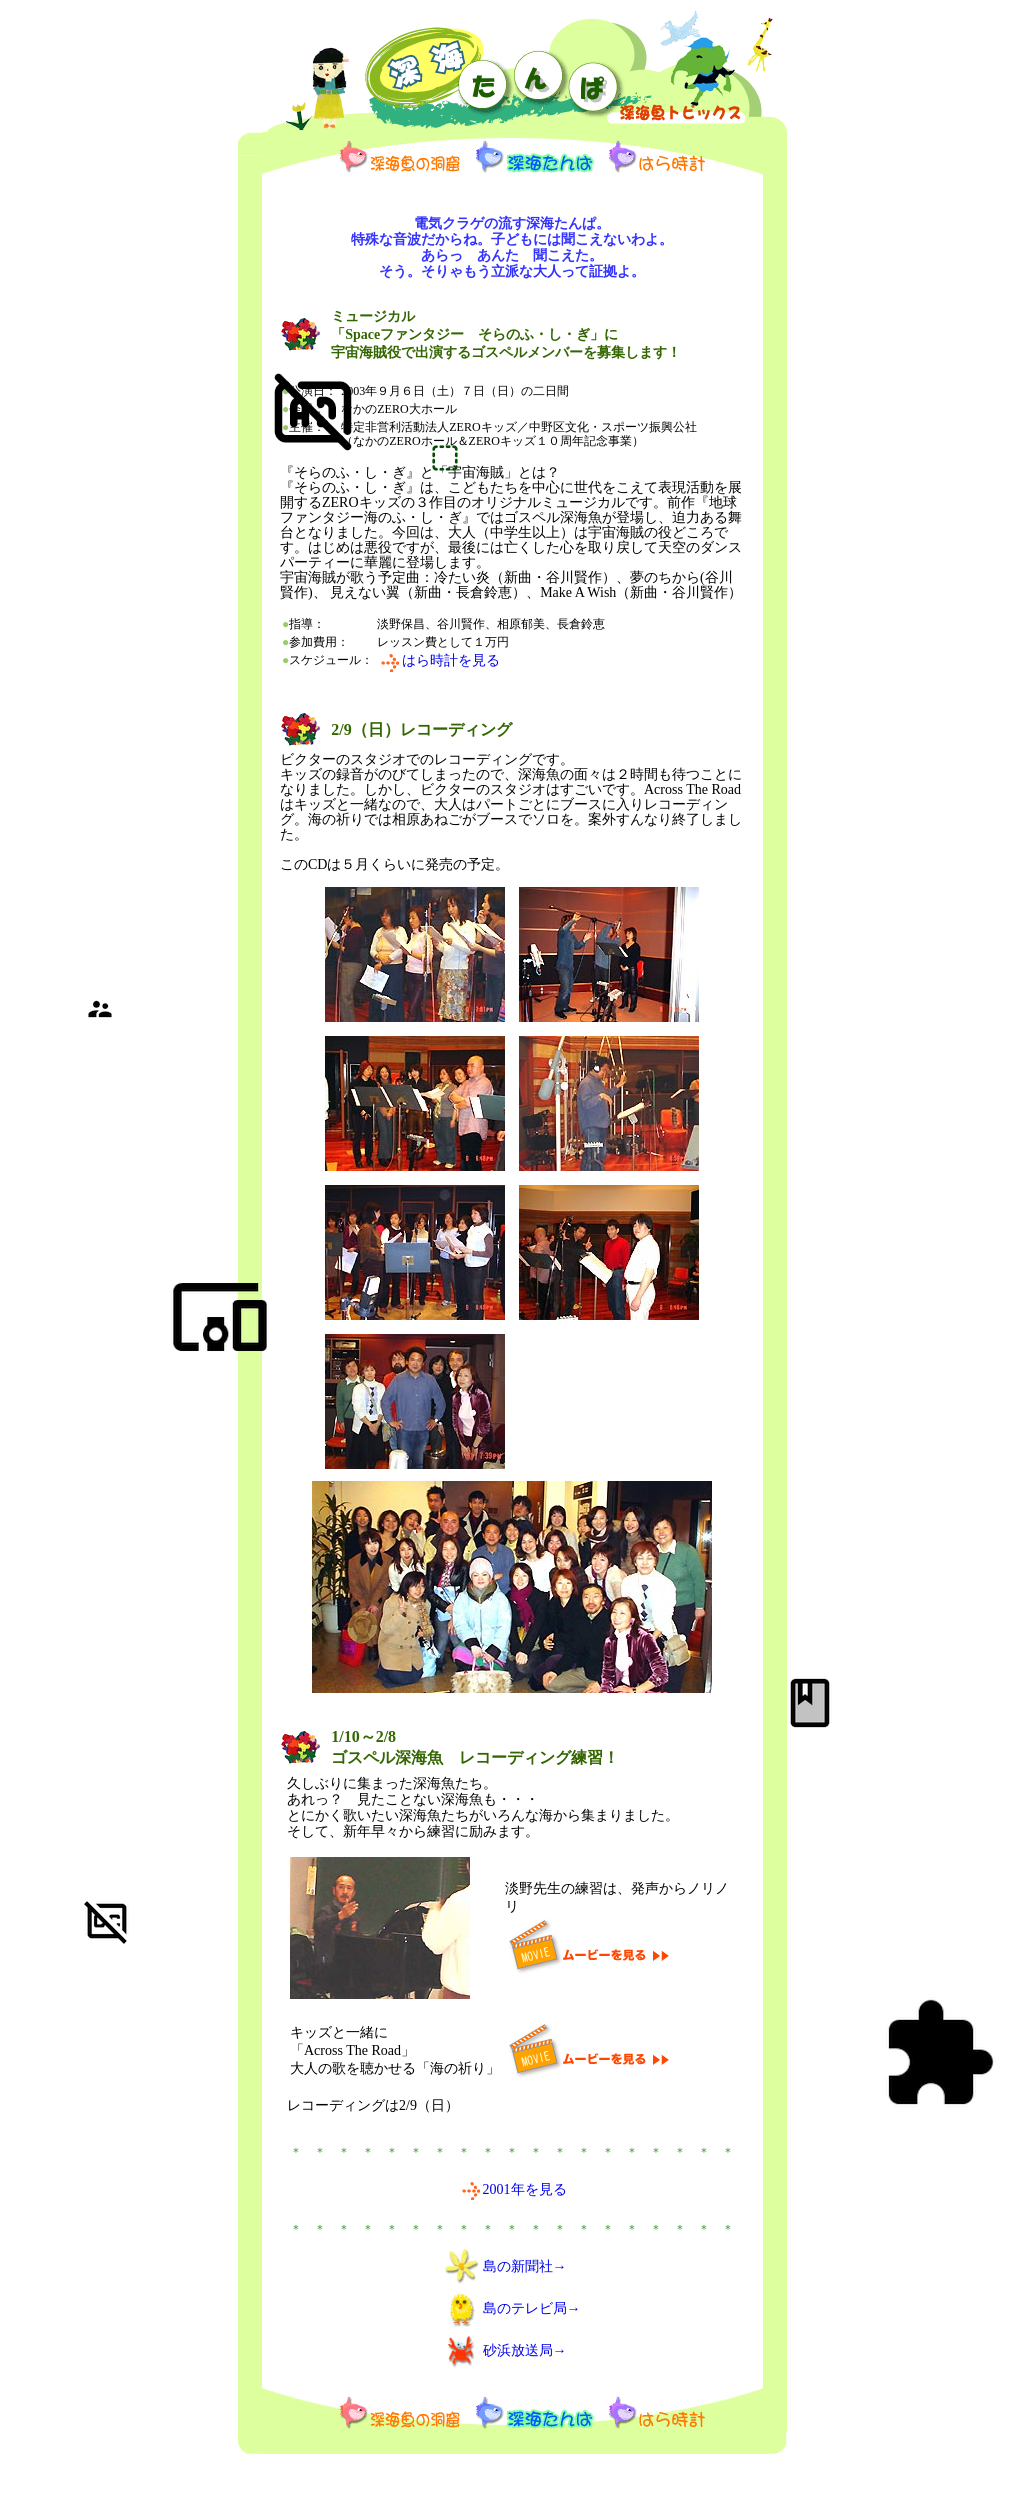 The height and width of the screenshot is (2496, 1024). Describe the element at coordinates (220, 1317) in the screenshot. I see `view other connected devices` at that location.